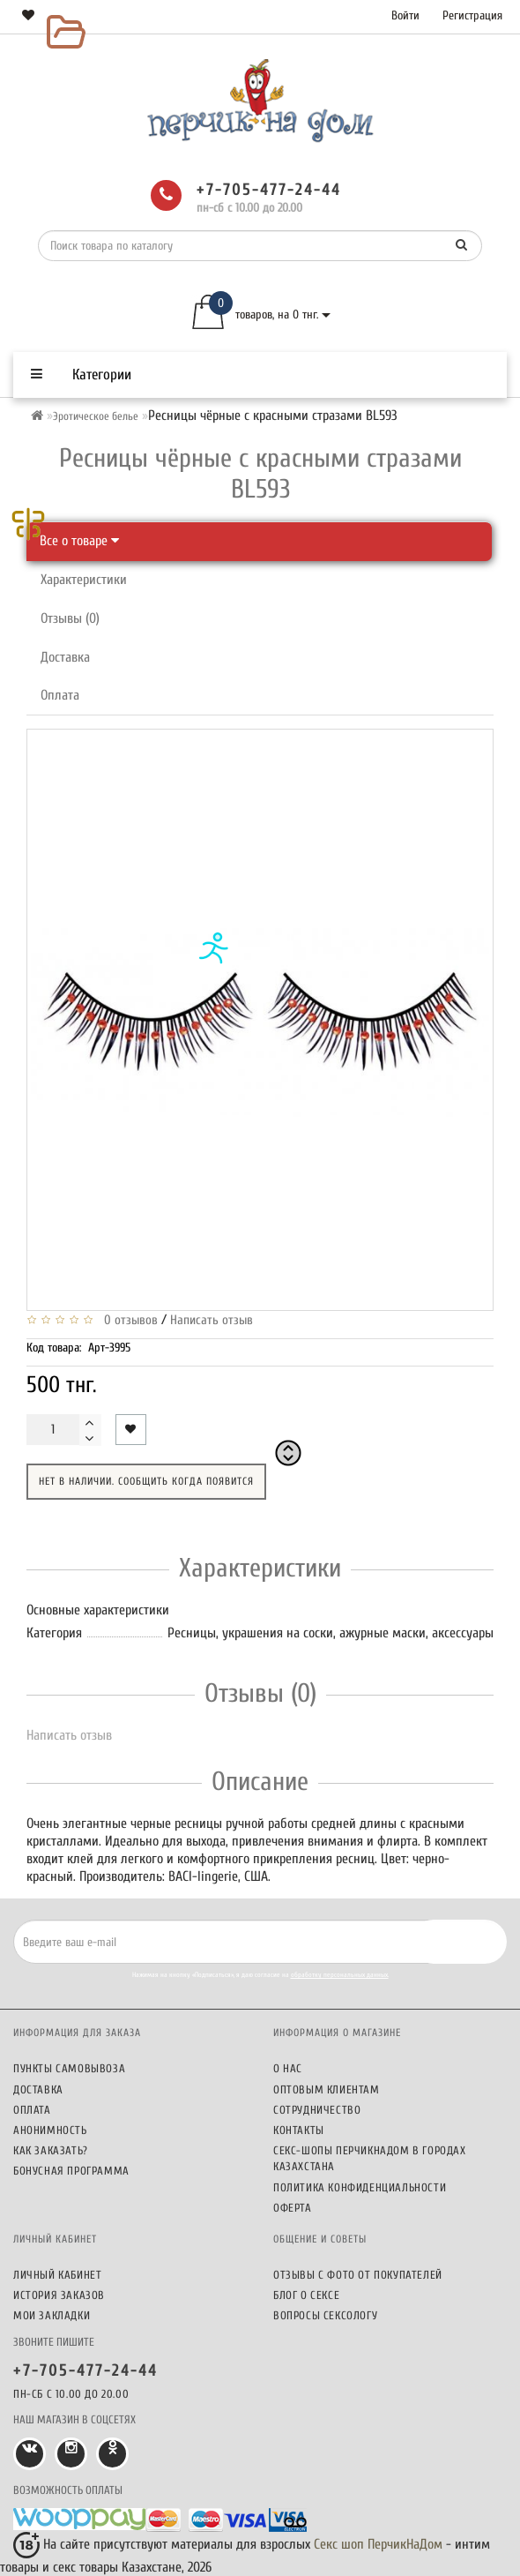 Image resolution: width=520 pixels, height=2576 pixels. I want to click on open folder to view contents, so click(66, 33).